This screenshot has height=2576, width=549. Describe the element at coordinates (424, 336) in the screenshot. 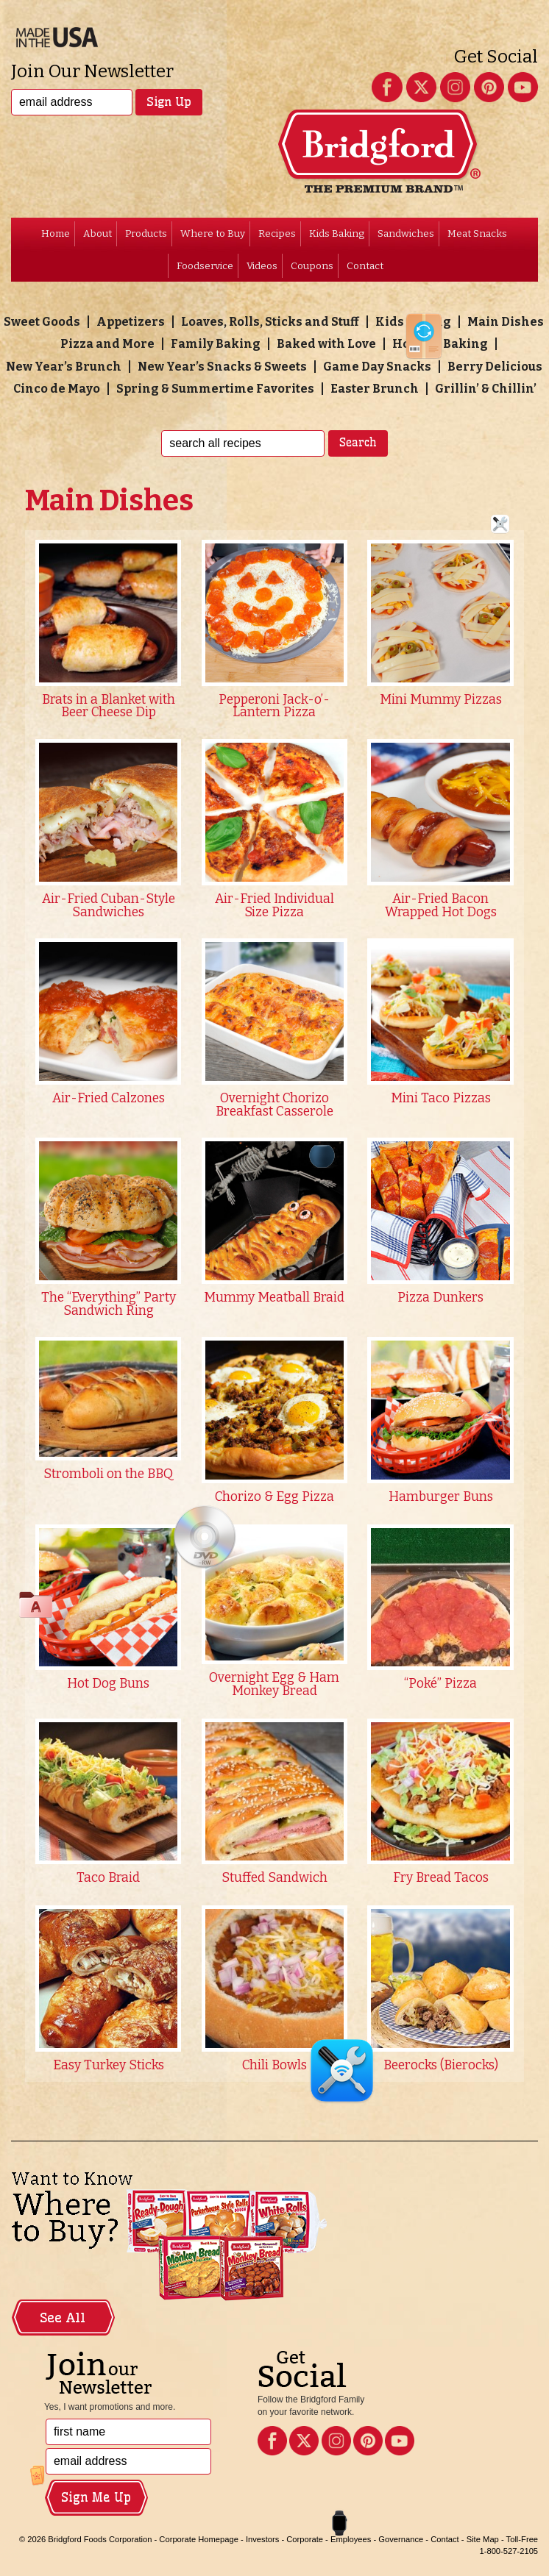

I see `system package upgrade in progress` at that location.